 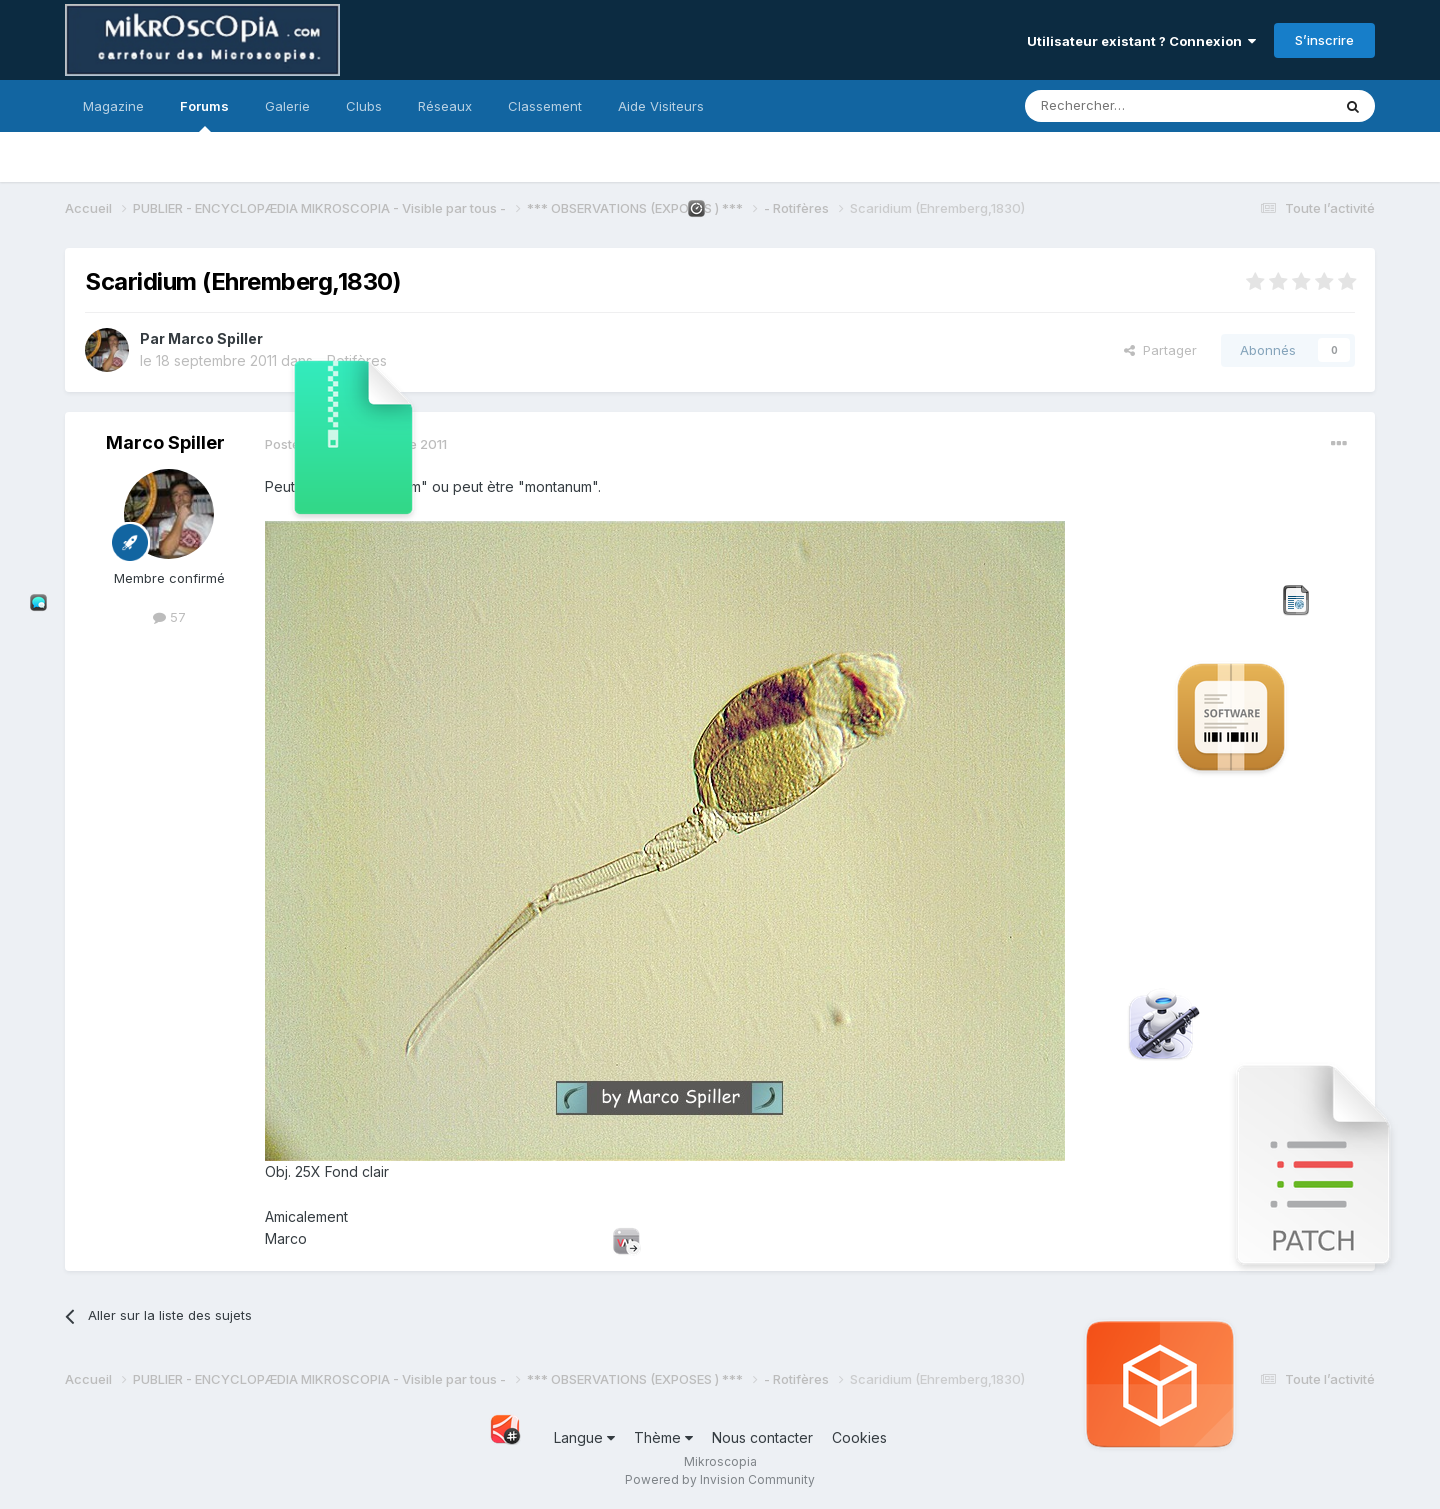 What do you see at coordinates (1231, 719) in the screenshot?
I see `a software installation package file` at bounding box center [1231, 719].